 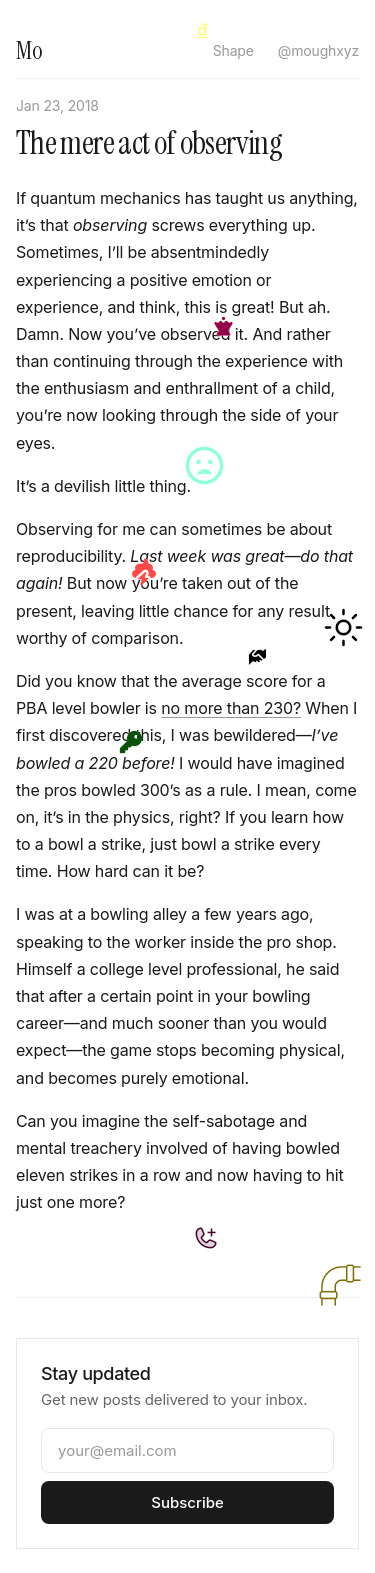 I want to click on toggle light mode or increase brightness, so click(x=343, y=627).